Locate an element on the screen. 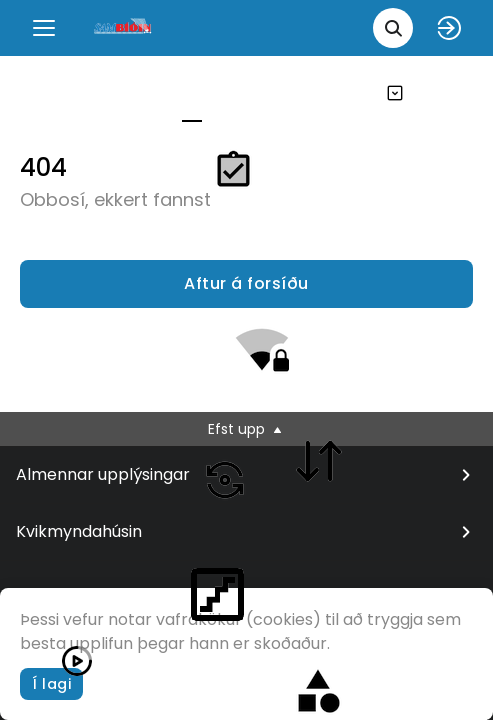 The height and width of the screenshot is (720, 493). open a dropdown menu is located at coordinates (395, 93).